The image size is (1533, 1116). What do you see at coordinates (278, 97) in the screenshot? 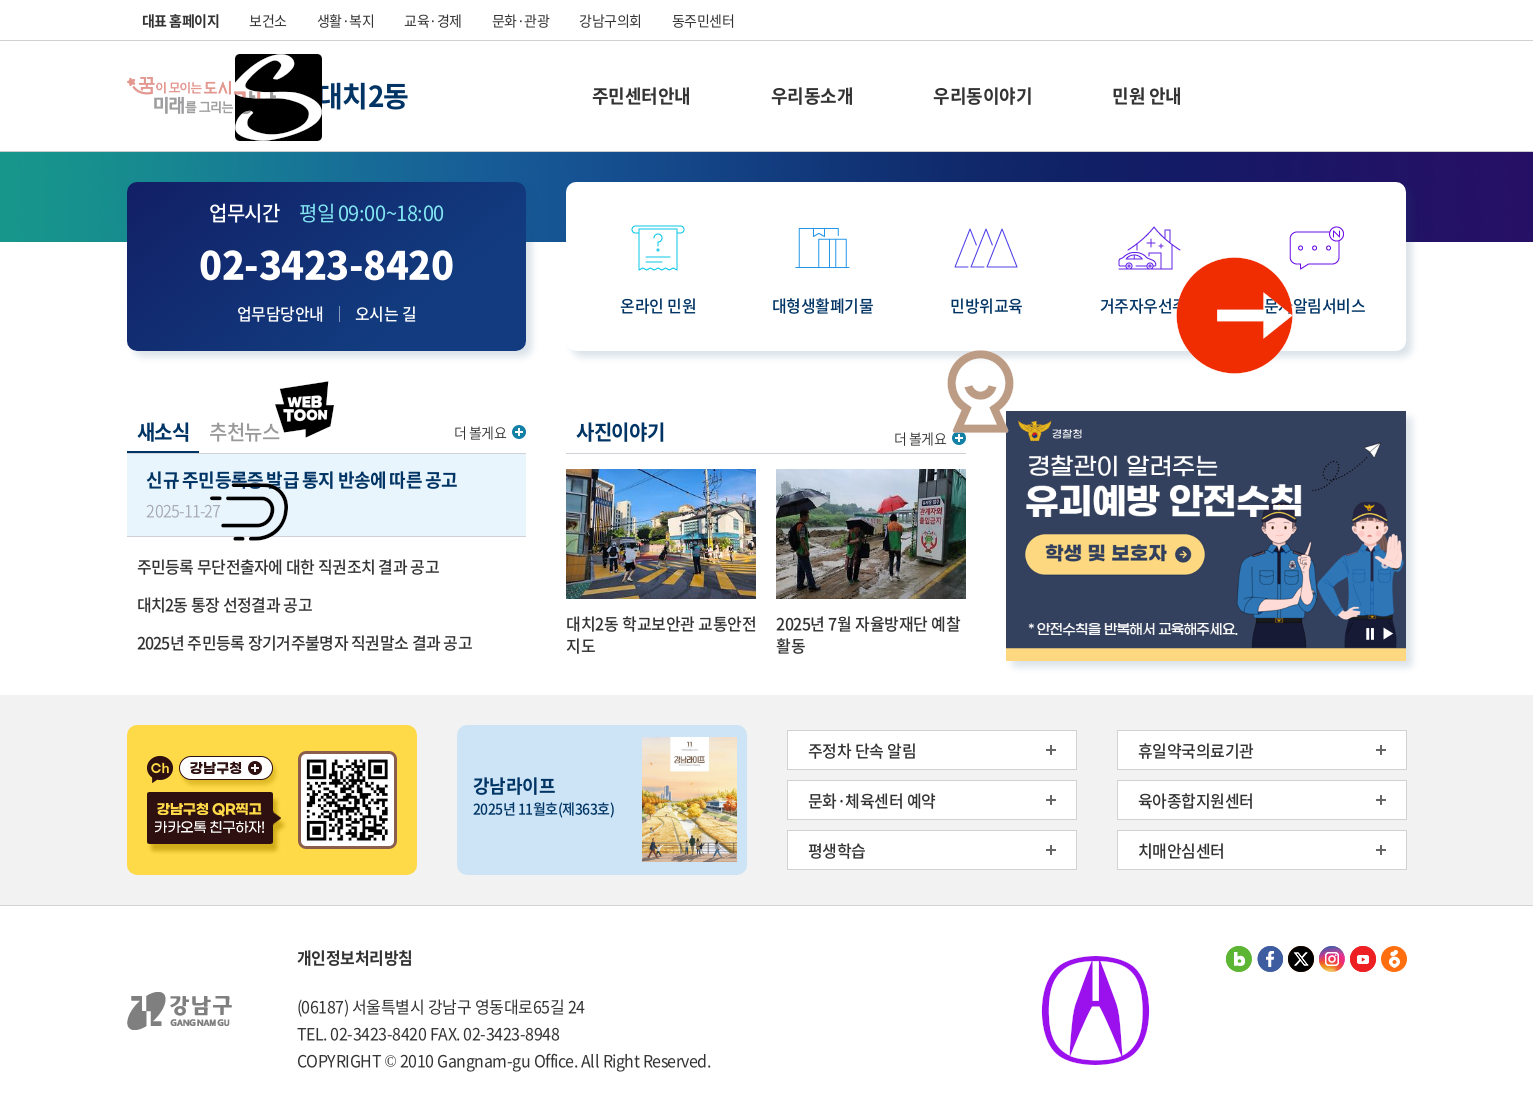
I see `visit The Spriters Resource website` at bounding box center [278, 97].